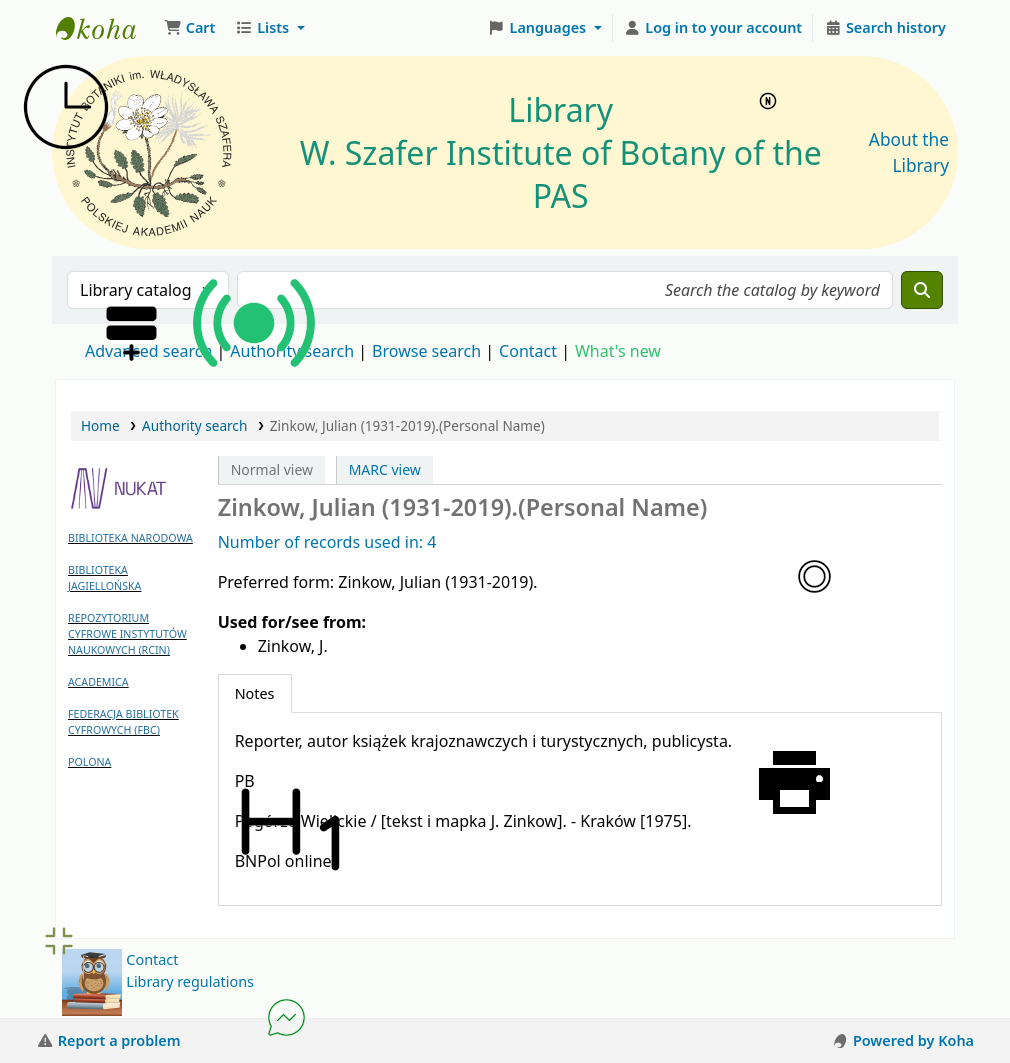  What do you see at coordinates (814, 576) in the screenshot?
I see `start recording audio or video` at bounding box center [814, 576].